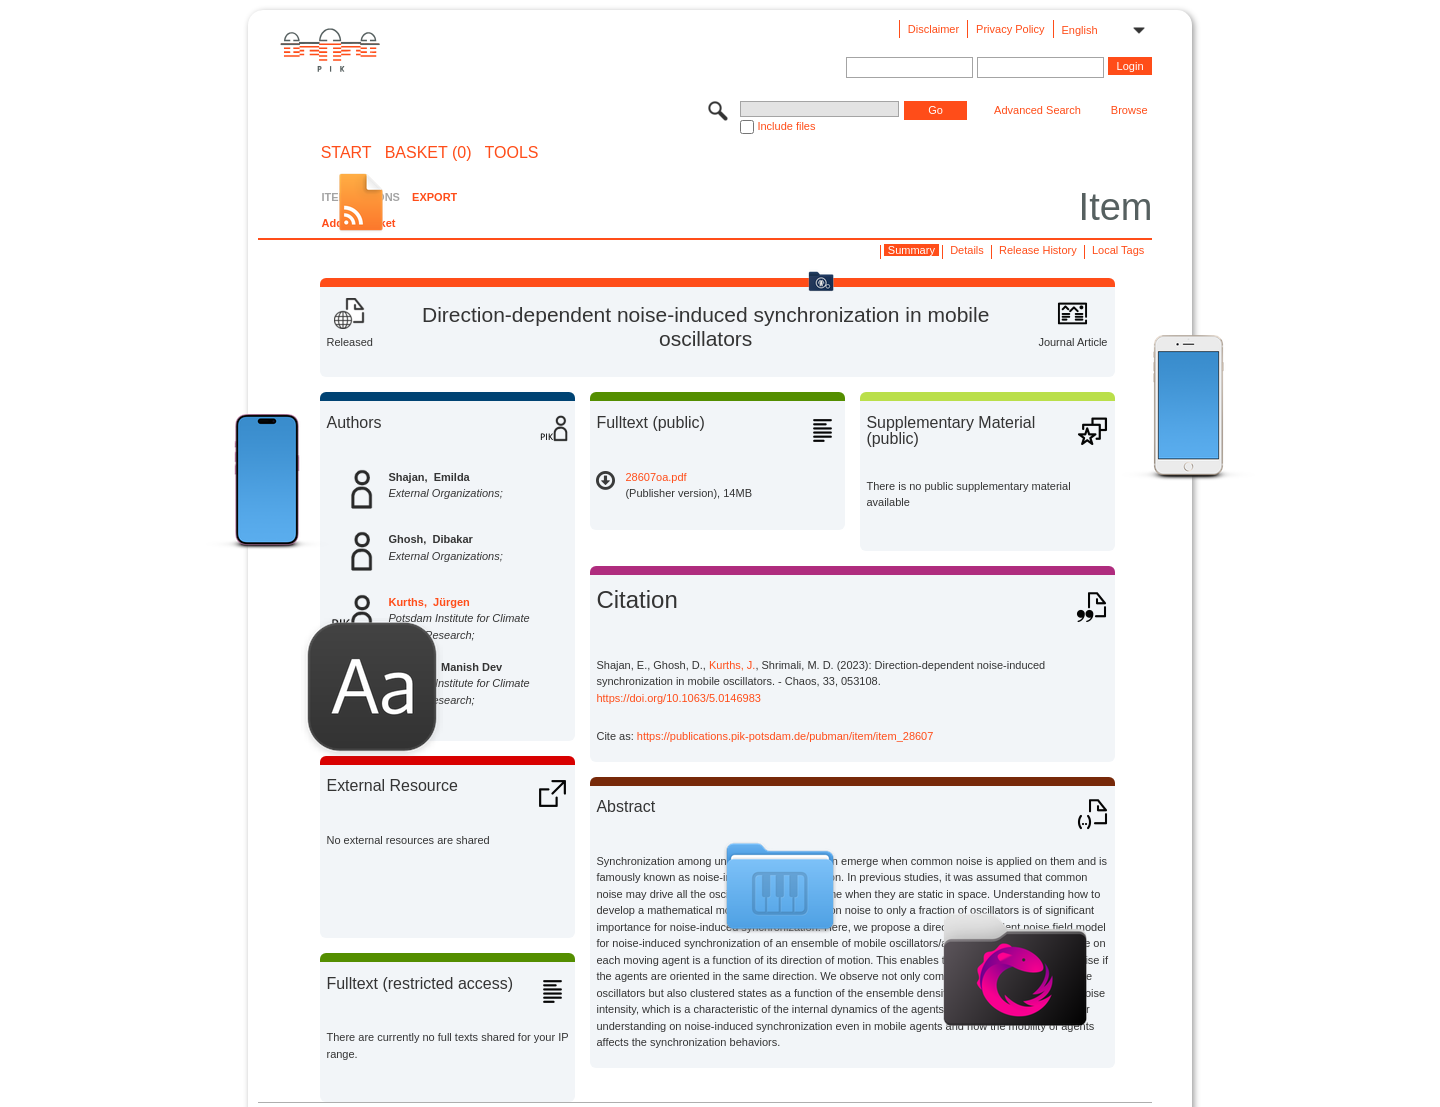  I want to click on open your music folder, so click(780, 886).